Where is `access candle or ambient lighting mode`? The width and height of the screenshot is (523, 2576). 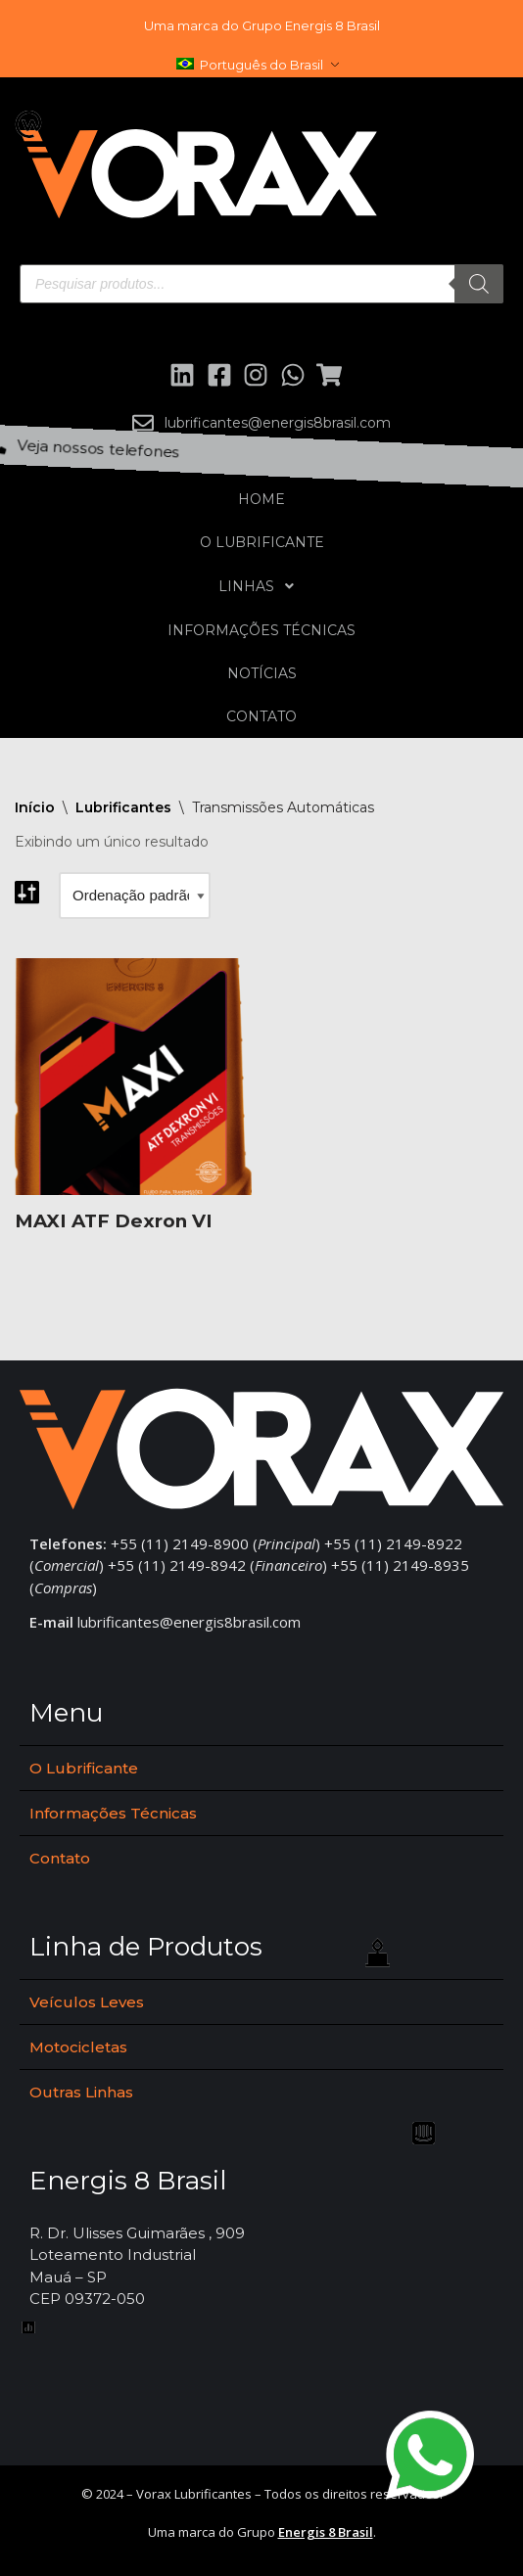
access candle or ambient lighting mode is located at coordinates (377, 1953).